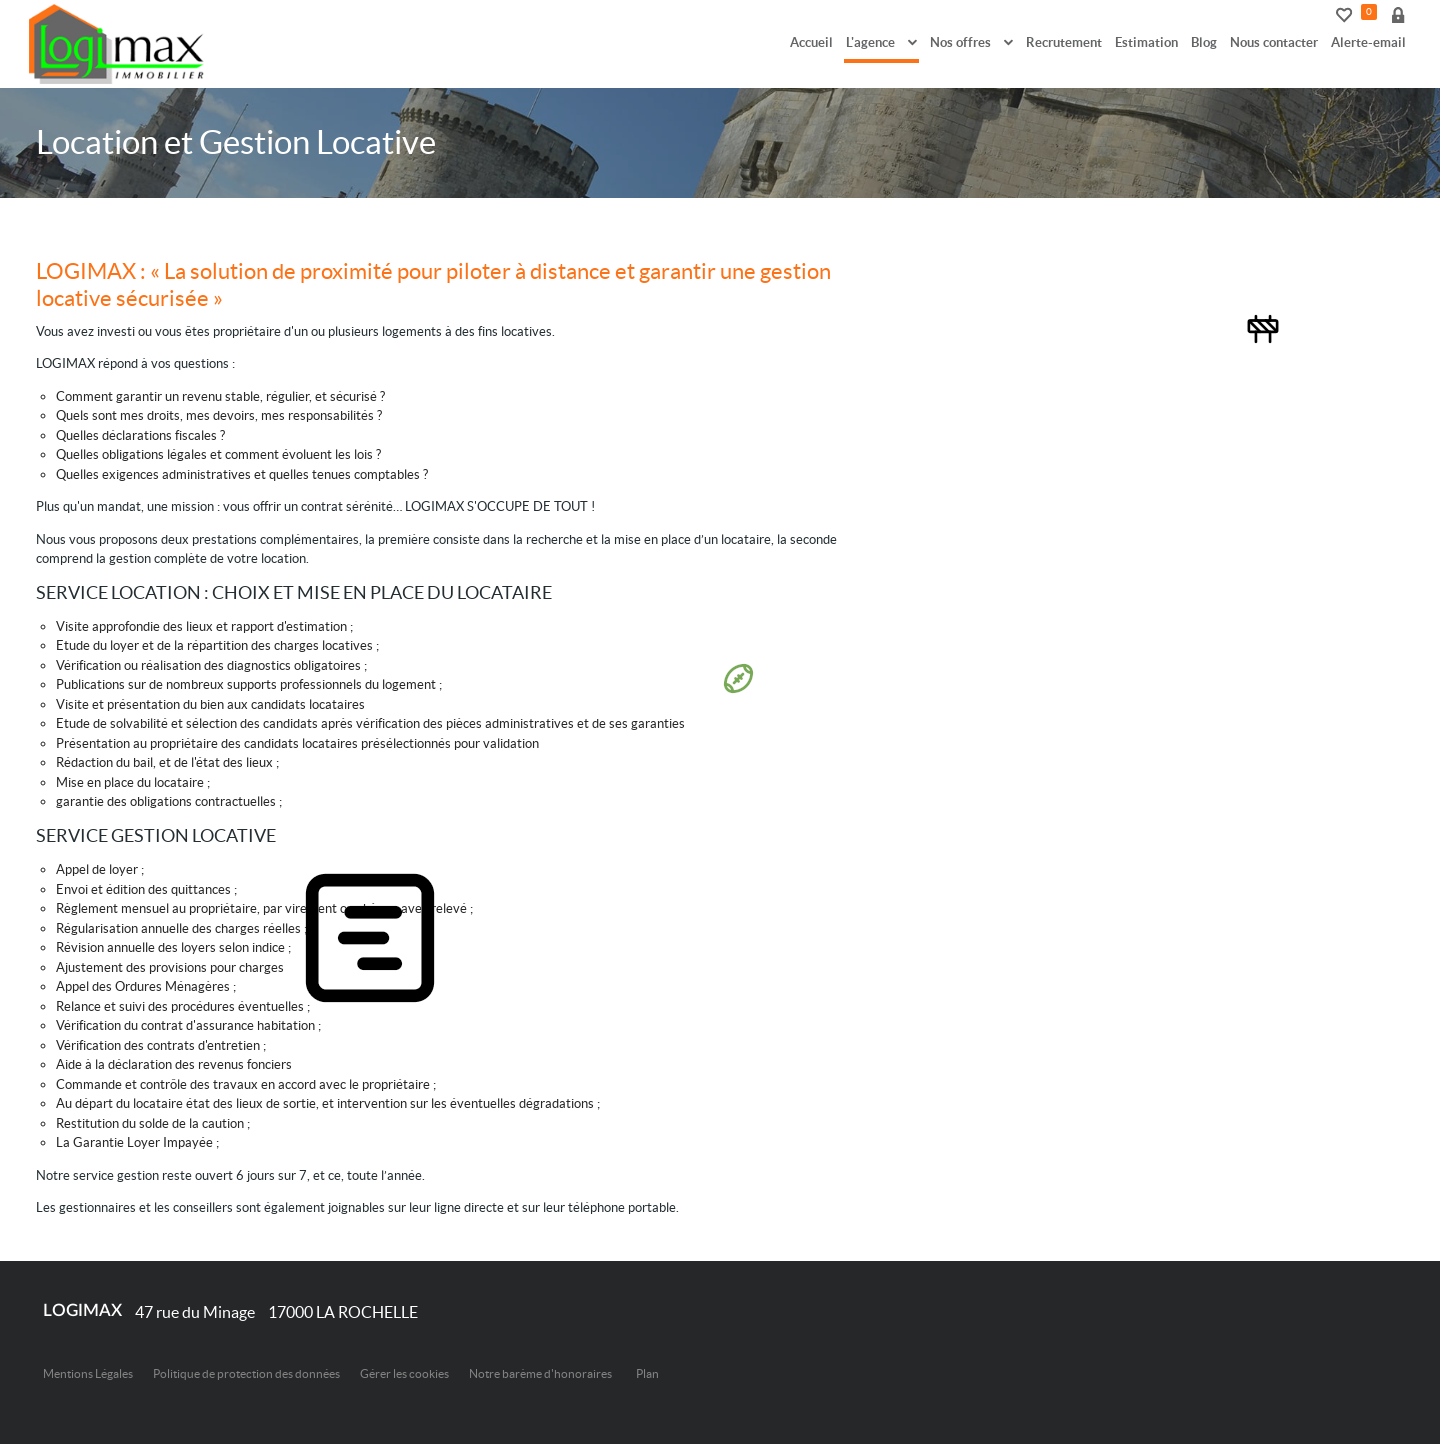 This screenshot has height=1444, width=1440. Describe the element at coordinates (738, 678) in the screenshot. I see `access american football content or scores` at that location.